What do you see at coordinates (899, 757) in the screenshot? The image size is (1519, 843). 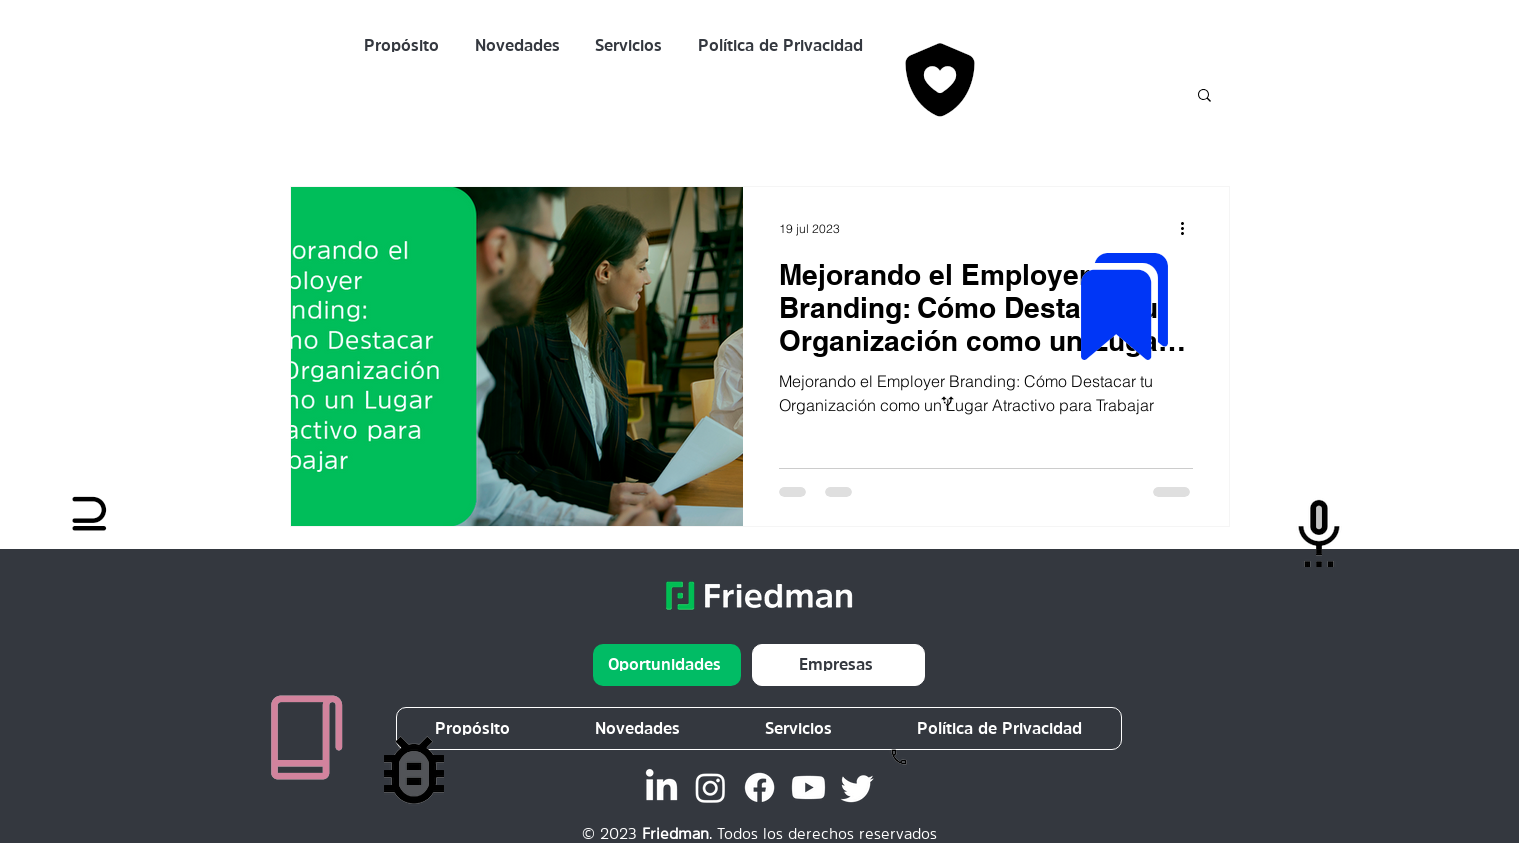 I see `make a phone call` at bounding box center [899, 757].